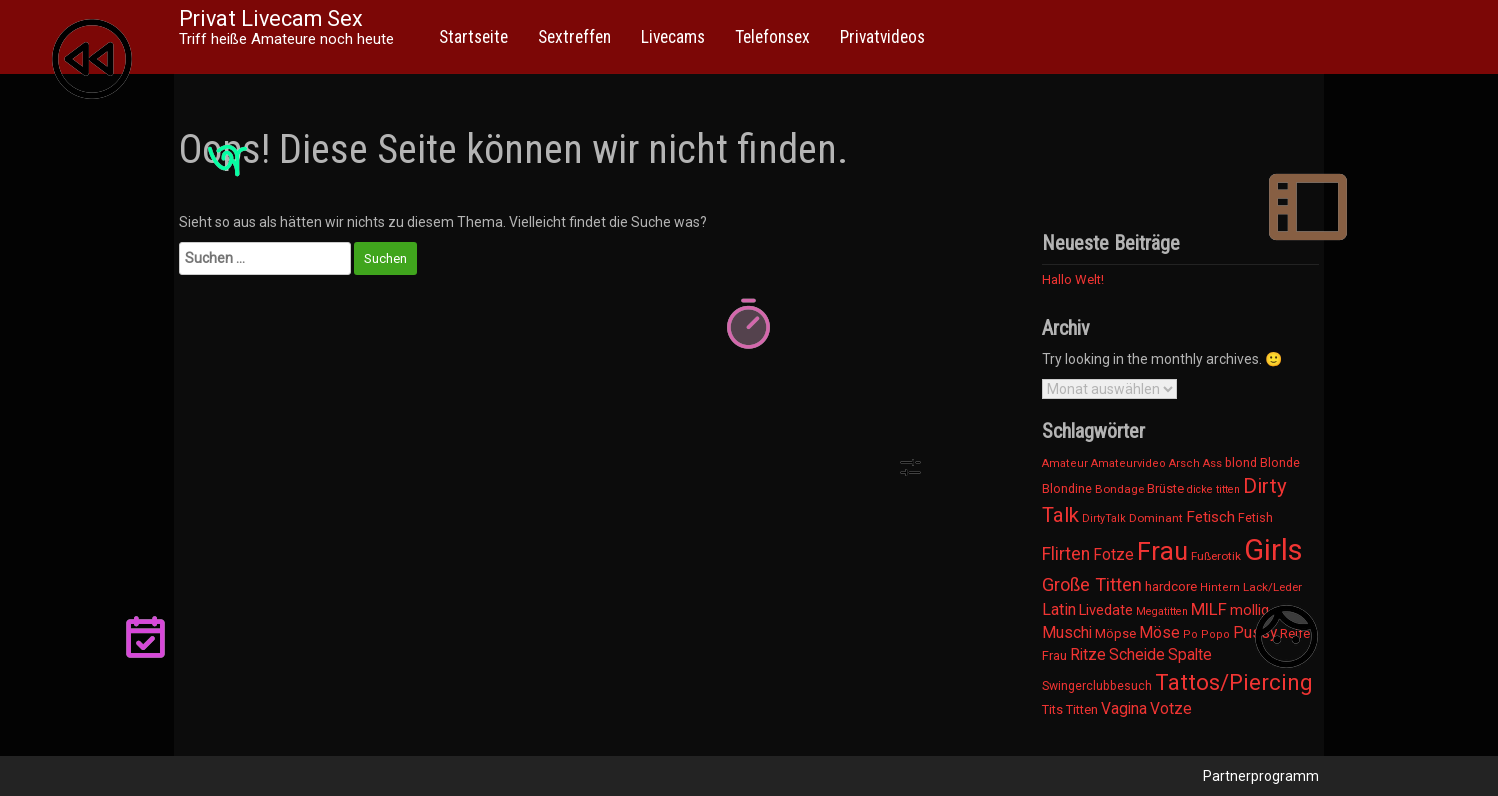 This screenshot has height=796, width=1498. What do you see at coordinates (145, 638) in the screenshot?
I see `confirm or complete a scheduled event` at bounding box center [145, 638].